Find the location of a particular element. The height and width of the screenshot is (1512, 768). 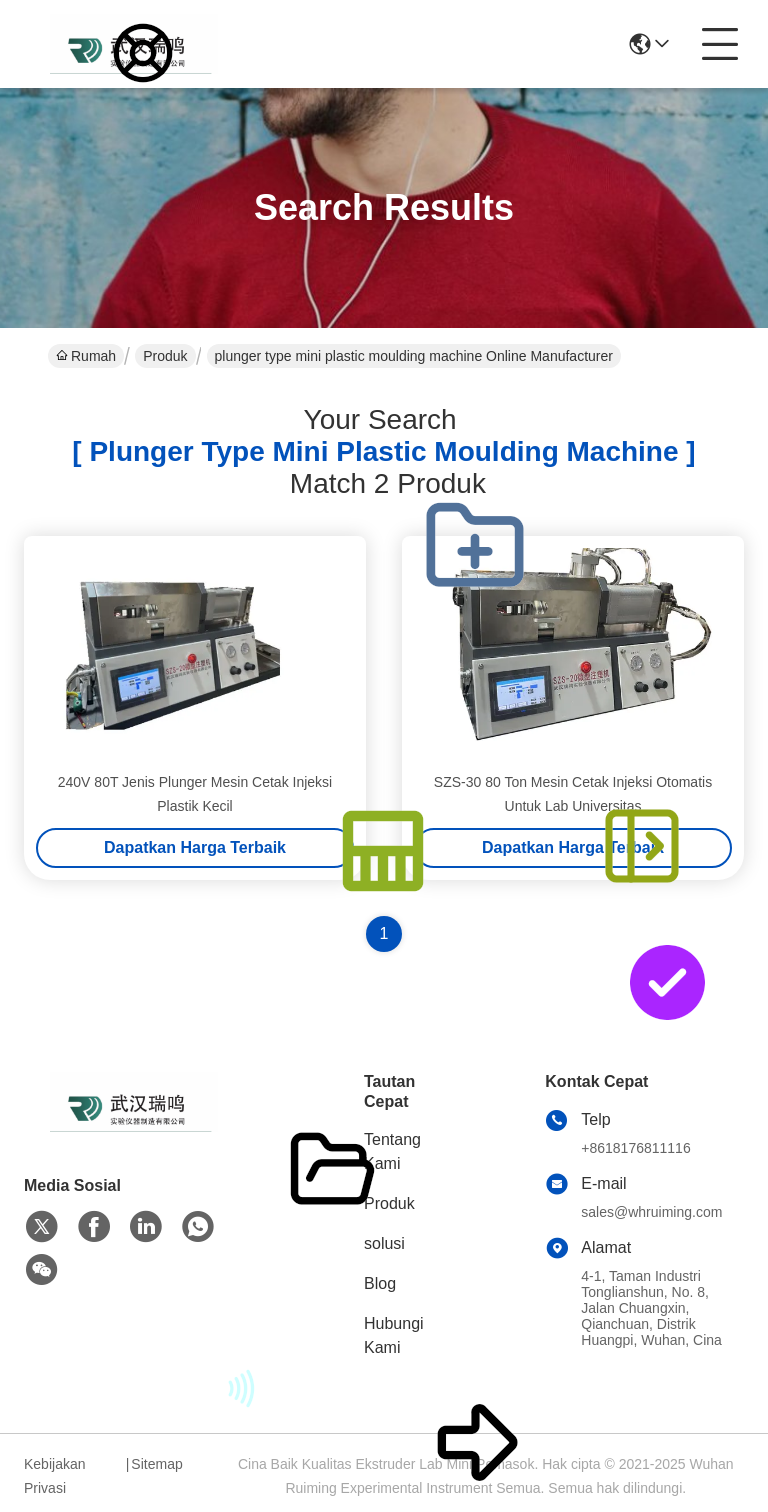

create a new folder is located at coordinates (475, 547).